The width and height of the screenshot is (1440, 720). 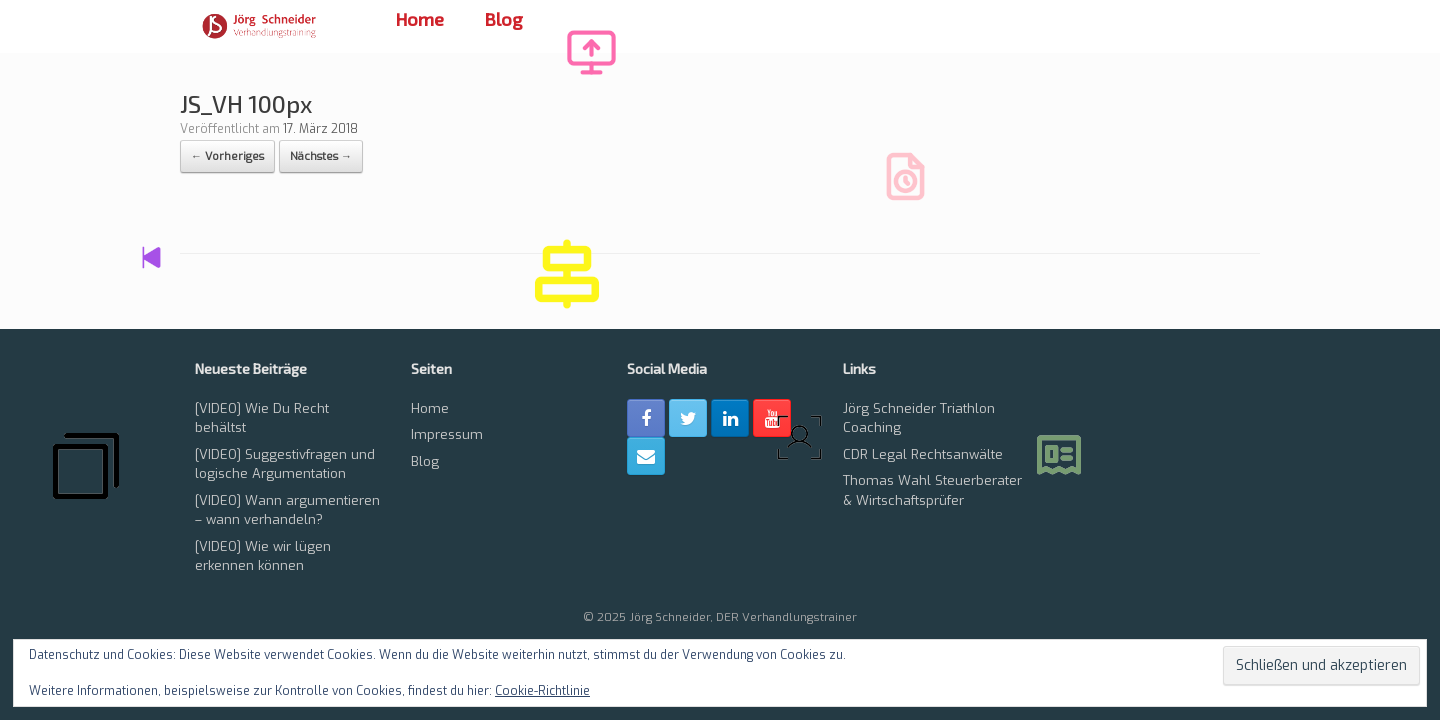 What do you see at coordinates (567, 274) in the screenshot?
I see `align objects to horizontal center` at bounding box center [567, 274].